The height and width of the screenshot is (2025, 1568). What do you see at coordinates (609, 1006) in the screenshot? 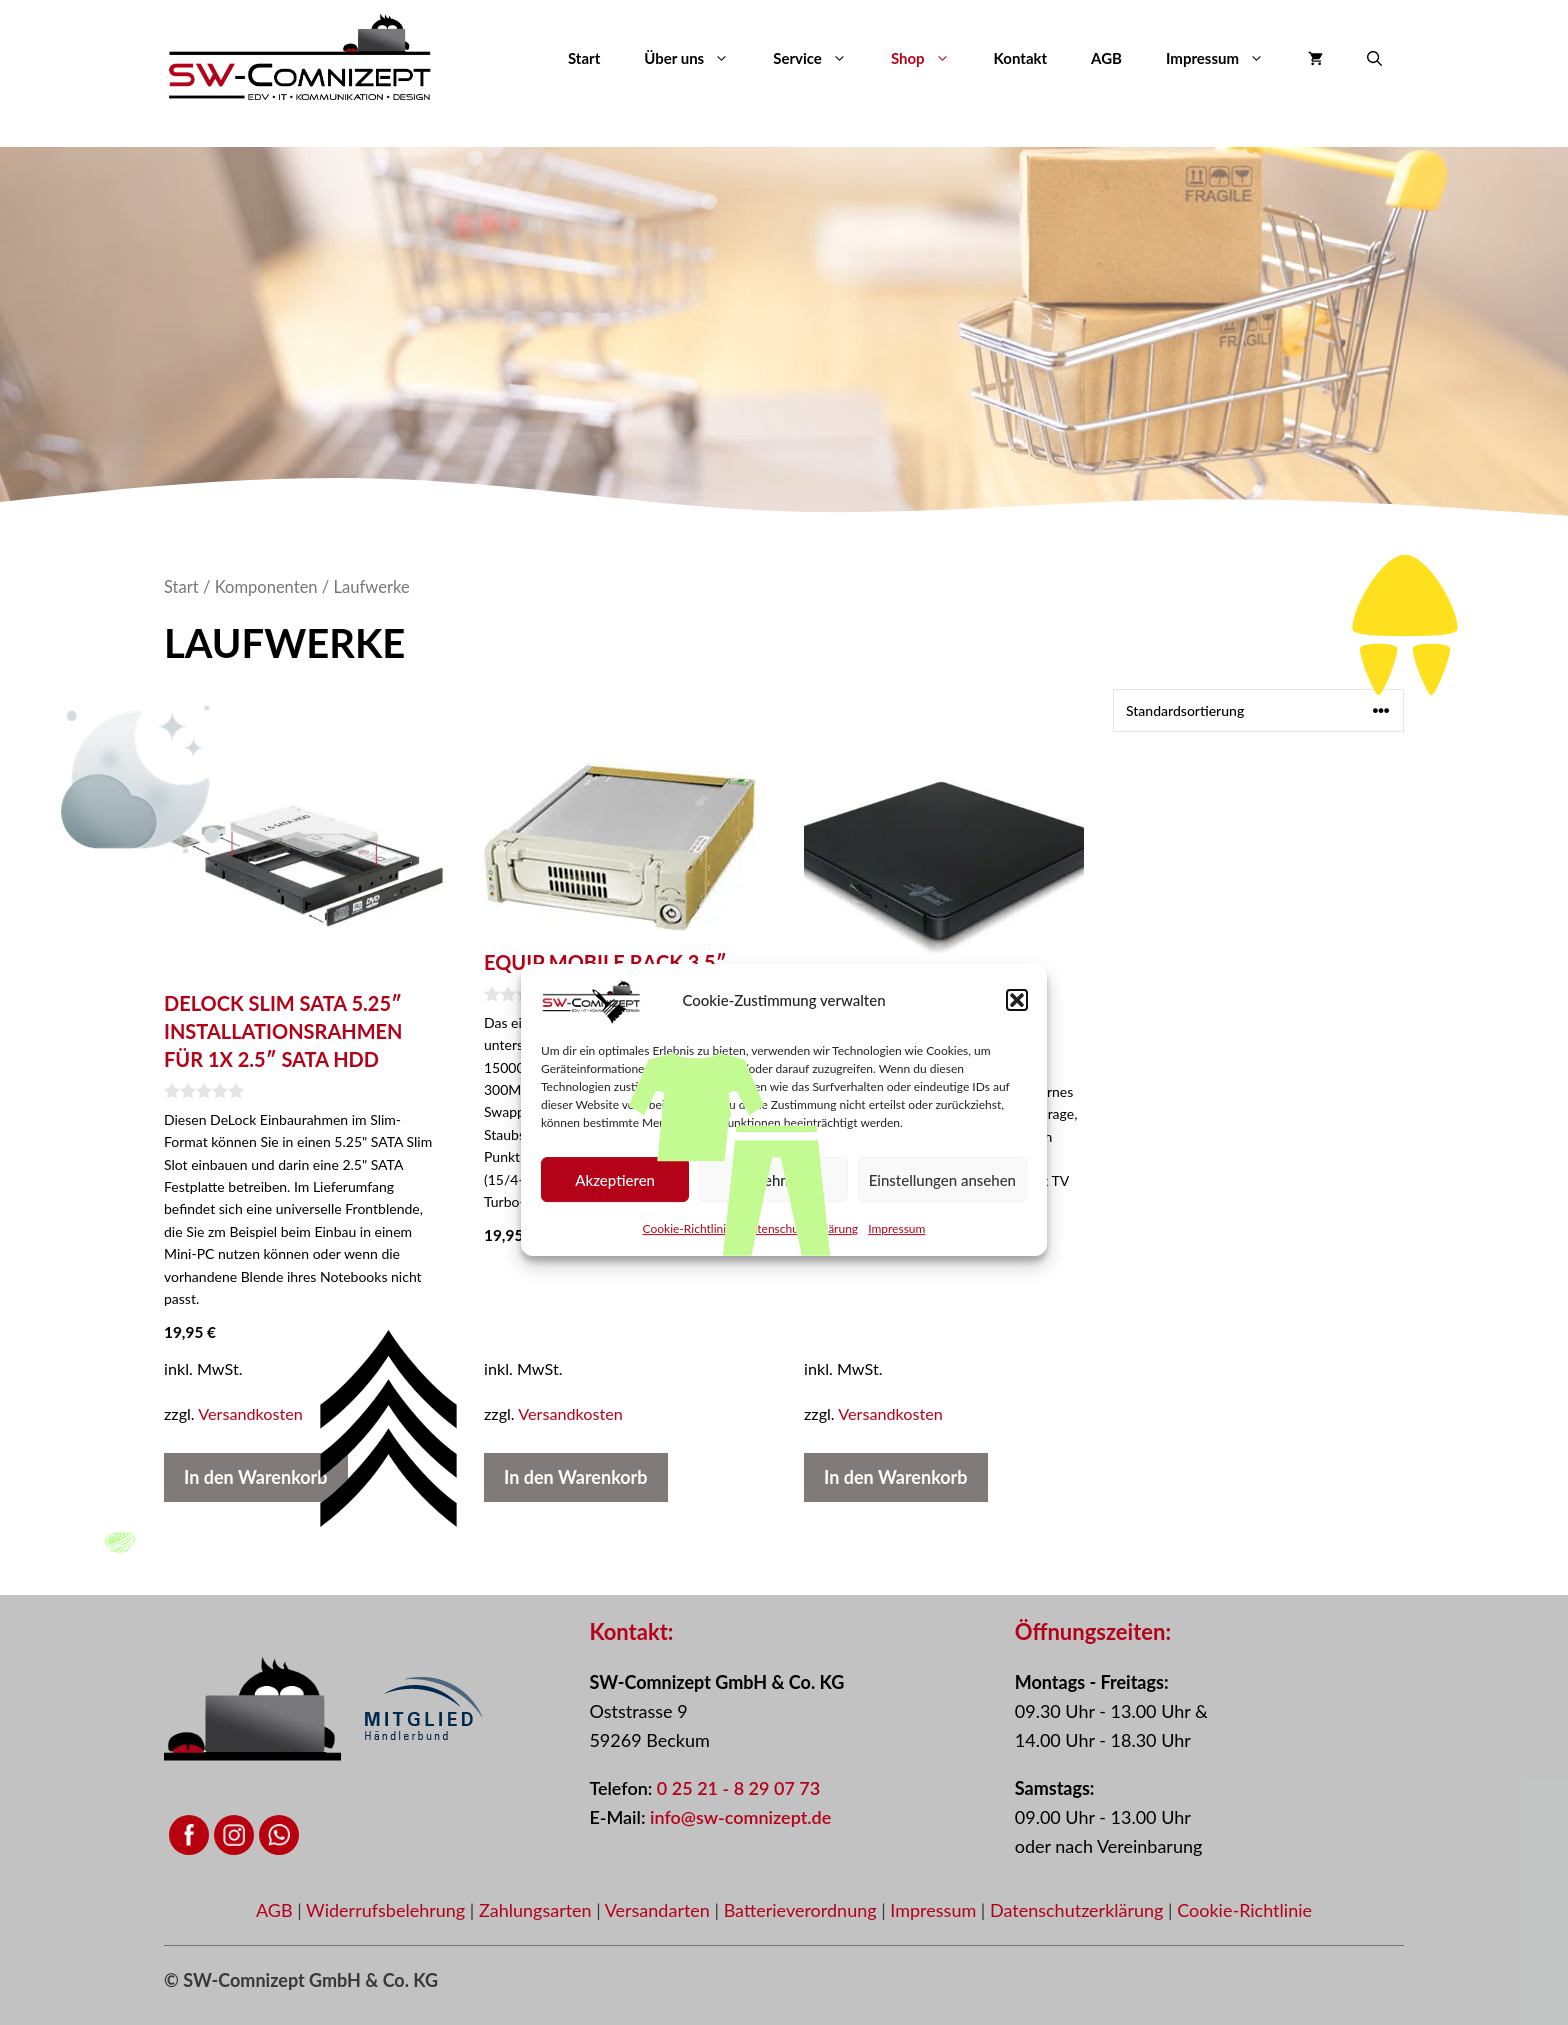
I see `access painting or drawing tools` at bounding box center [609, 1006].